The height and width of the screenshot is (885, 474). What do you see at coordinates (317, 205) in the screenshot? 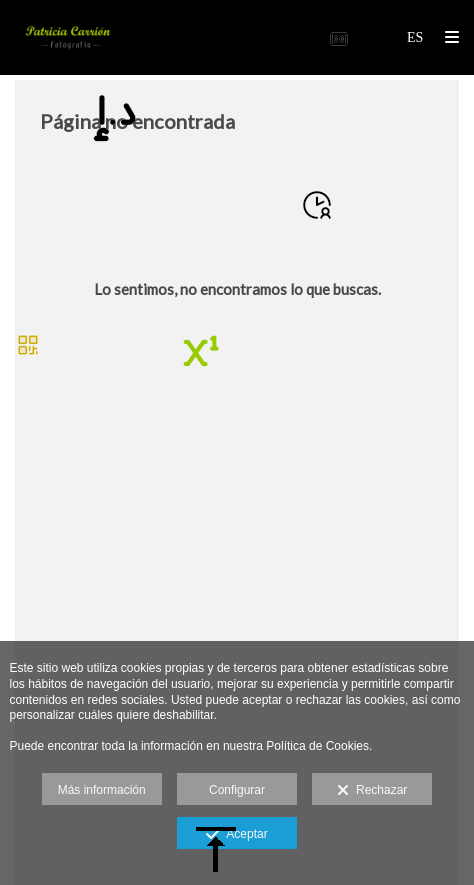
I see `view user's time or schedule` at bounding box center [317, 205].